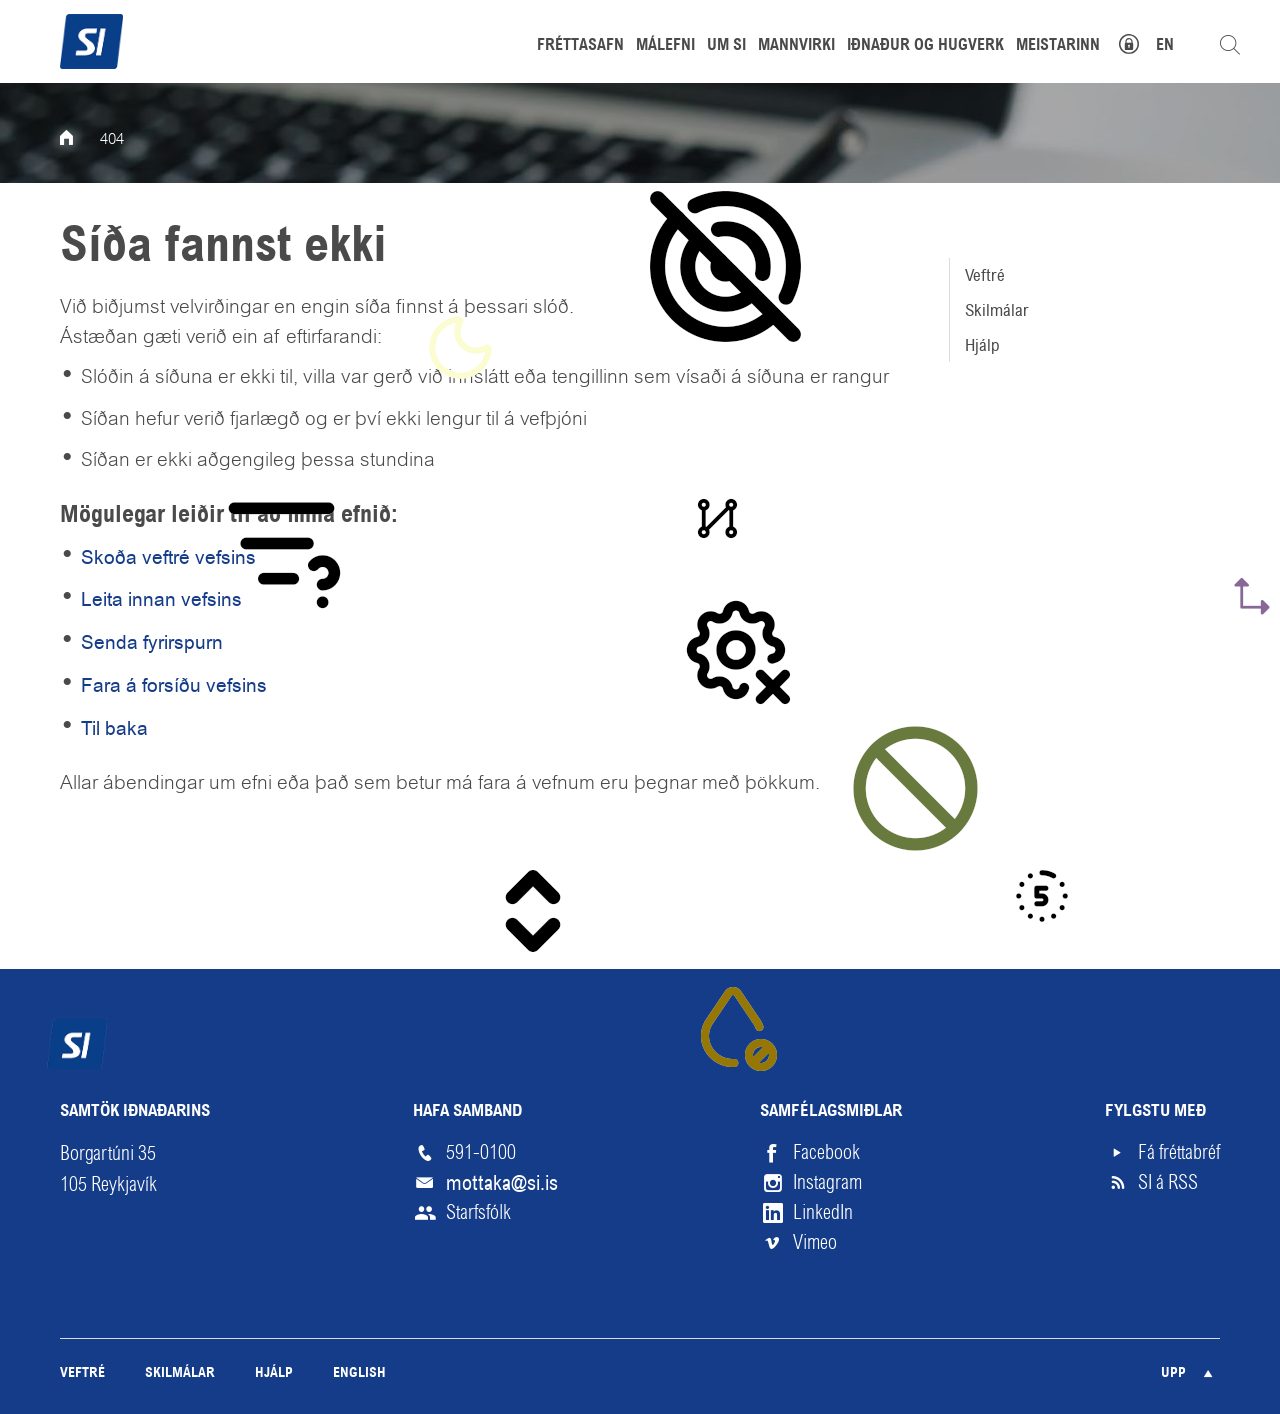 Image resolution: width=1280 pixels, height=1414 pixels. What do you see at coordinates (460, 347) in the screenshot?
I see `toggle dark mode or night theme` at bounding box center [460, 347].